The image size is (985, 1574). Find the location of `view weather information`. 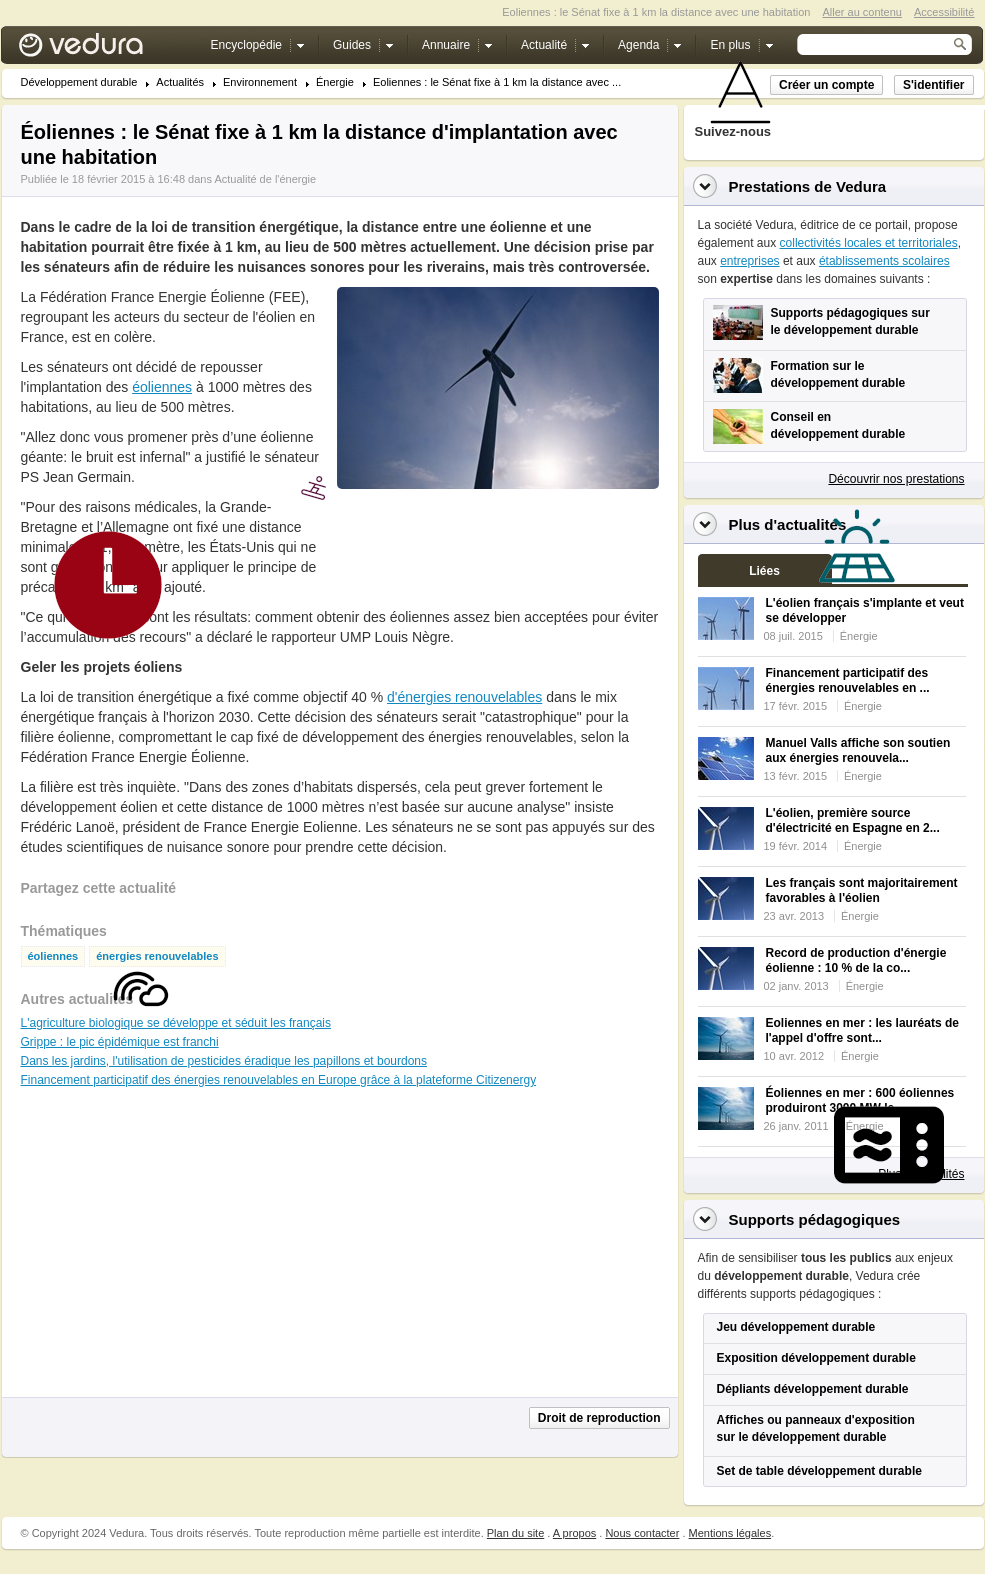

view weather information is located at coordinates (141, 988).